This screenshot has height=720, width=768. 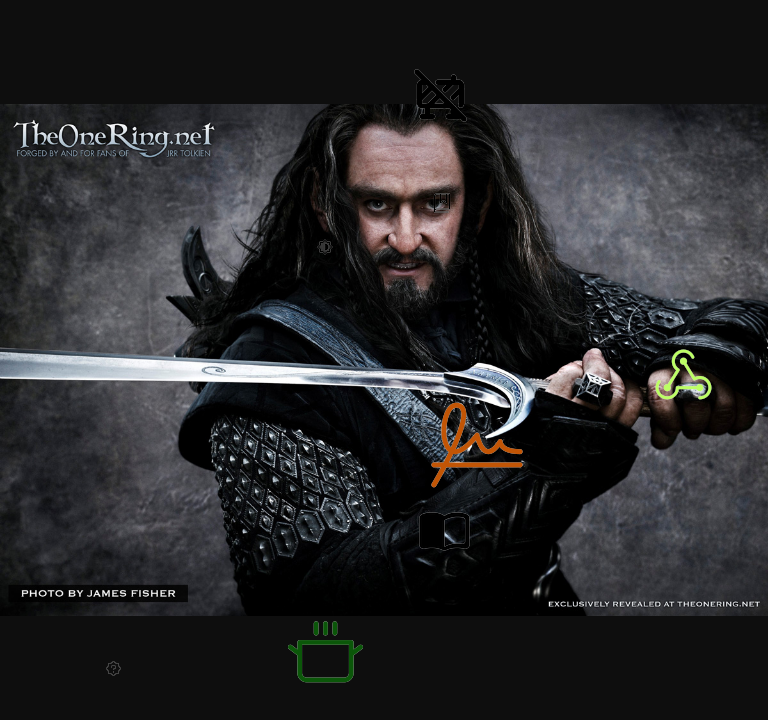 I want to click on access recipes or cooking features, so click(x=325, y=656).